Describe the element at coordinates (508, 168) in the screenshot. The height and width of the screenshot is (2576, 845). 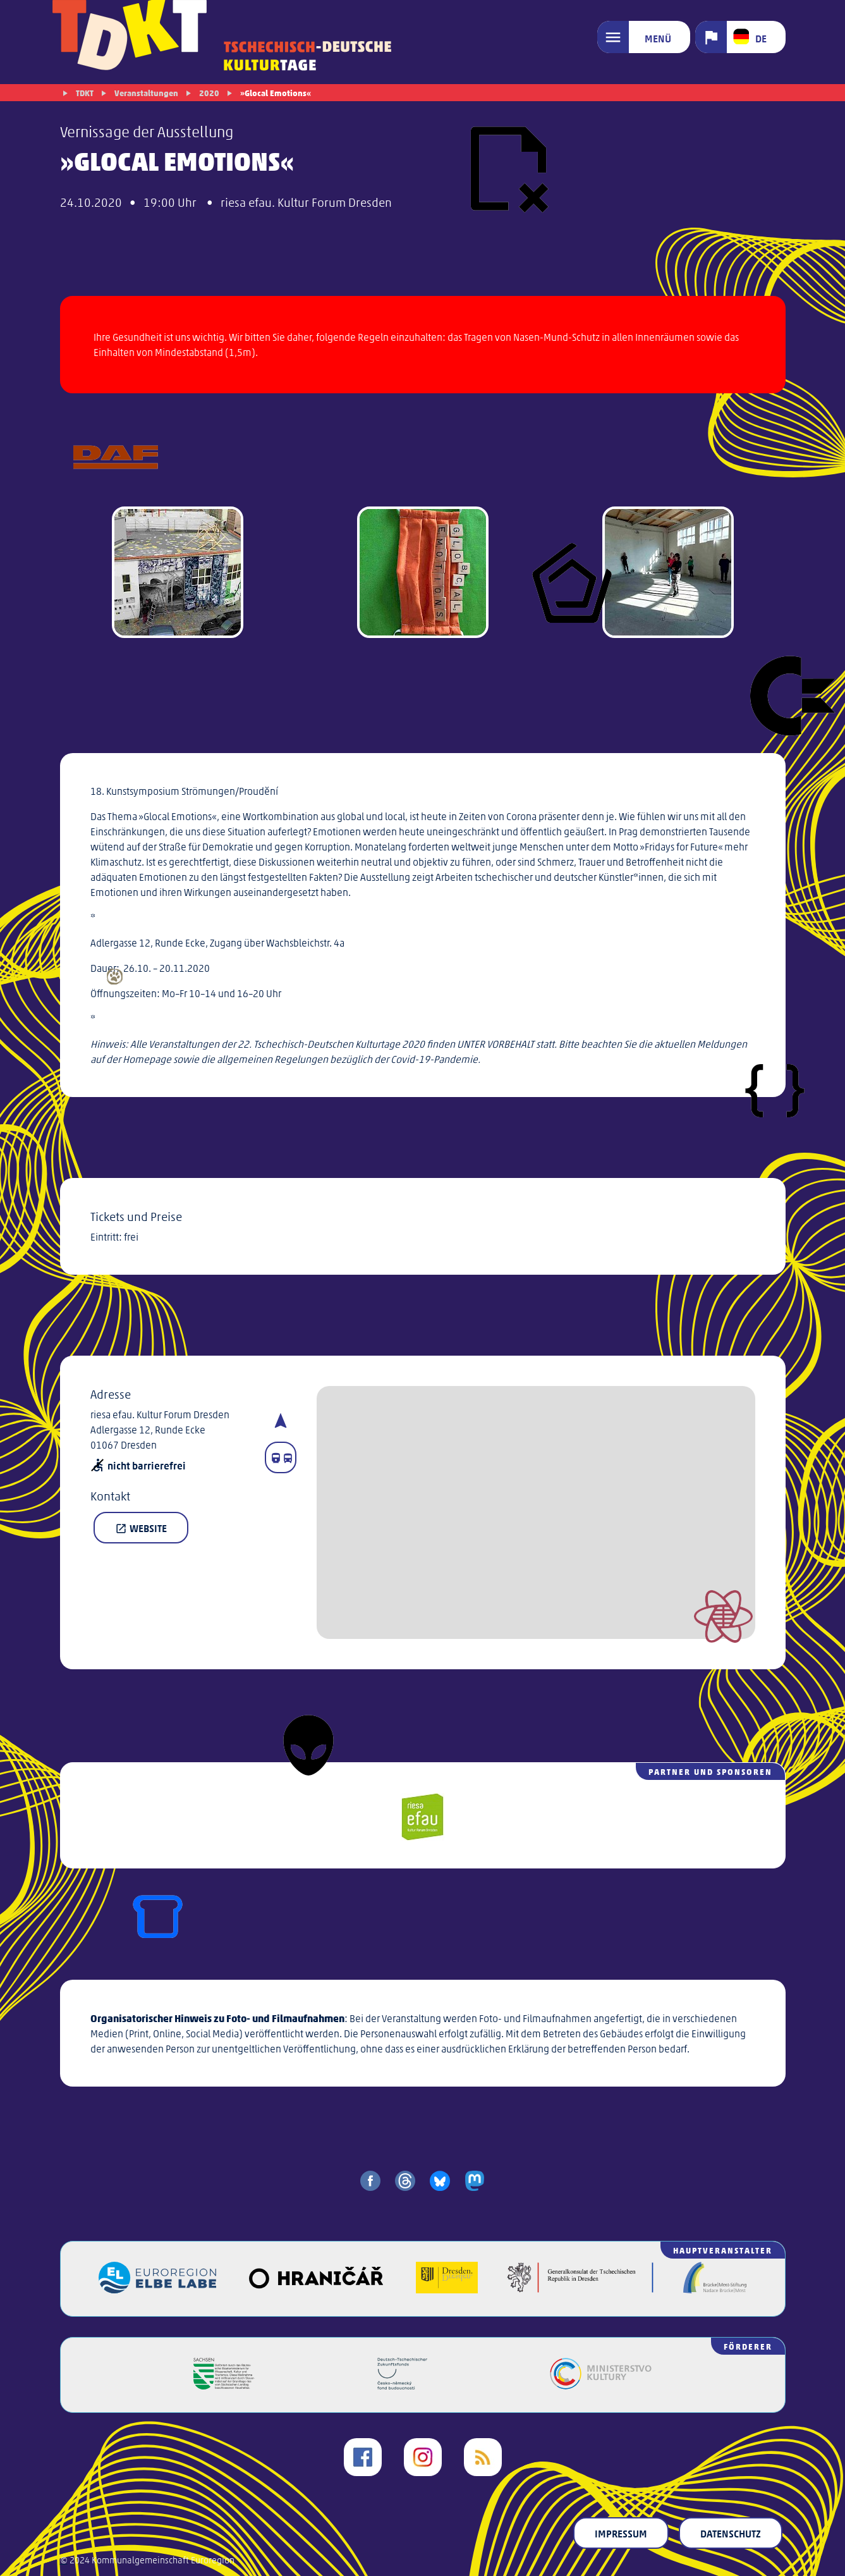
I see `close the current document` at that location.